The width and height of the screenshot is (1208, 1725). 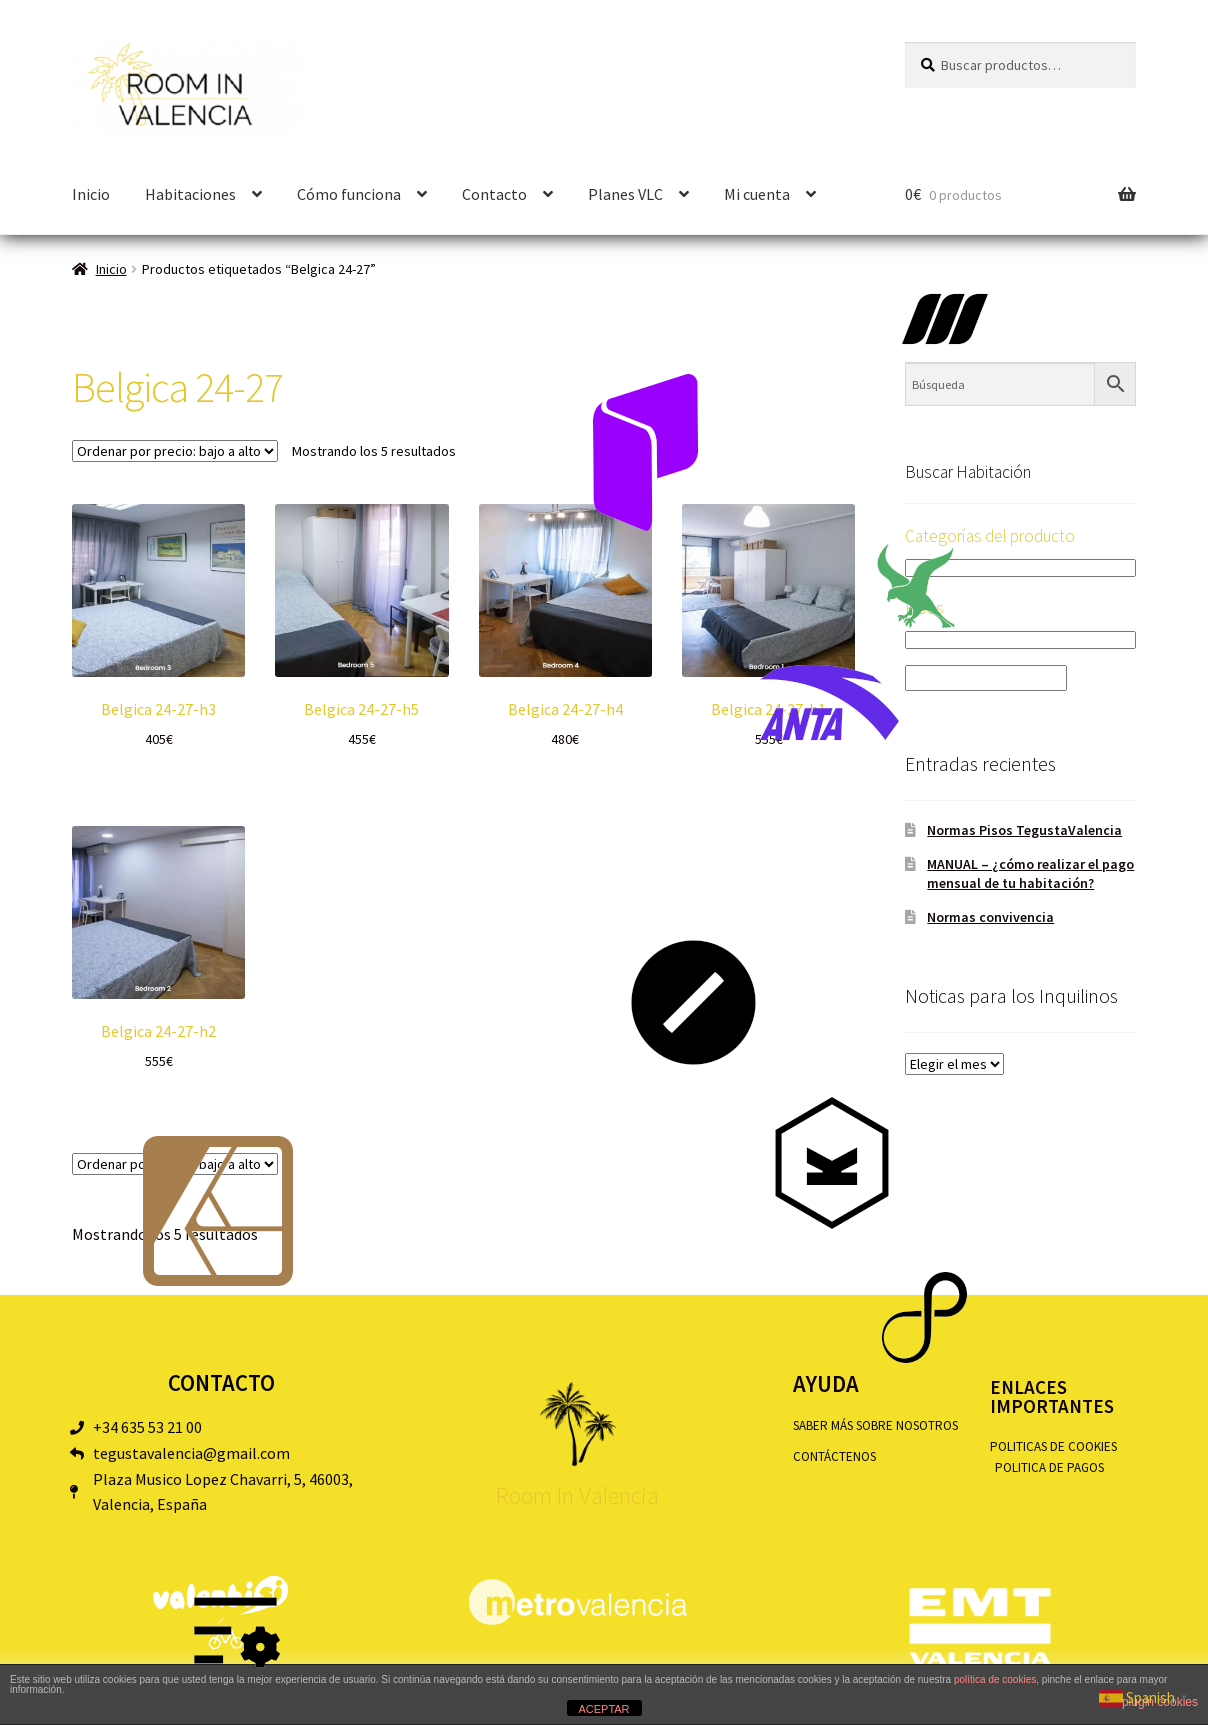 I want to click on open Affinity Designer application, so click(x=218, y=1211).